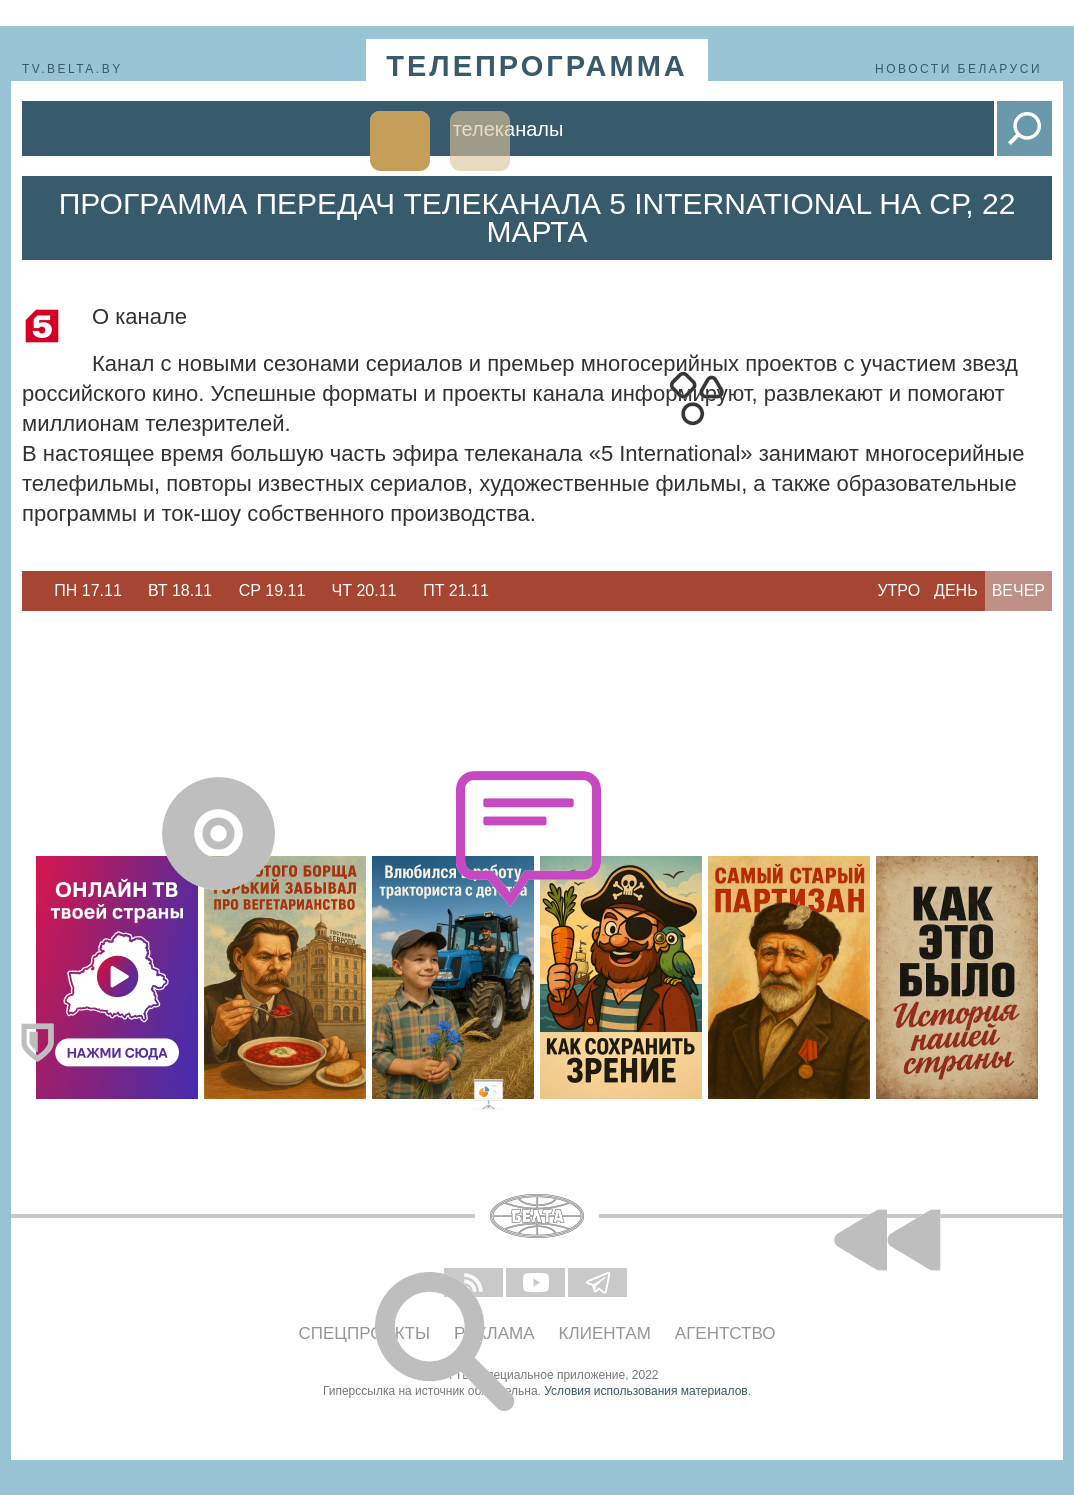 This screenshot has height=1495, width=1074. I want to click on open saved searches folder, so click(444, 1341).